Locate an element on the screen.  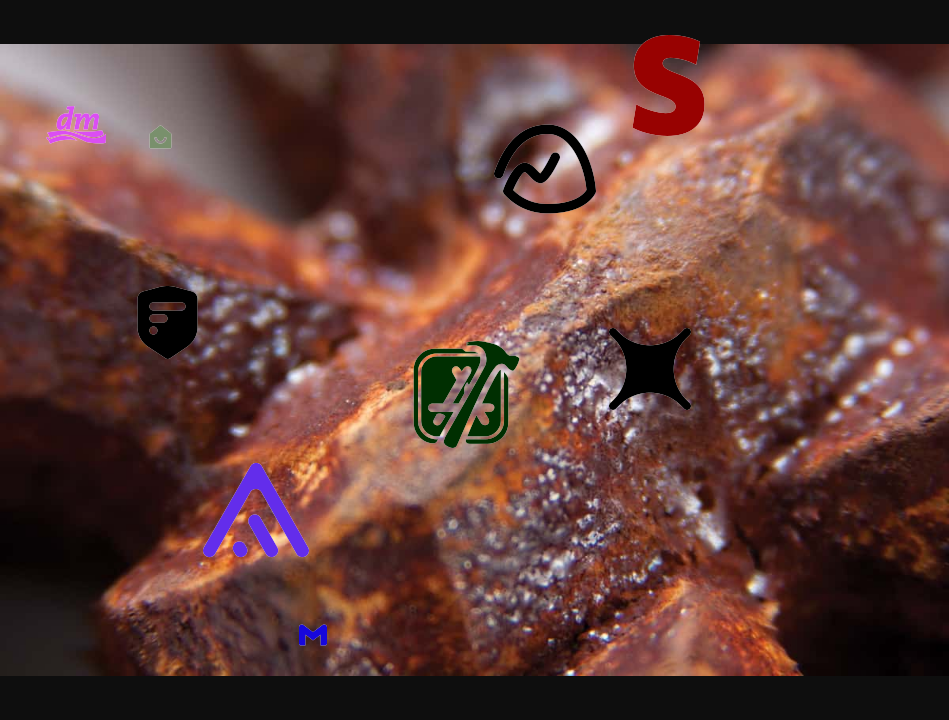
return to home screen is located at coordinates (160, 137).